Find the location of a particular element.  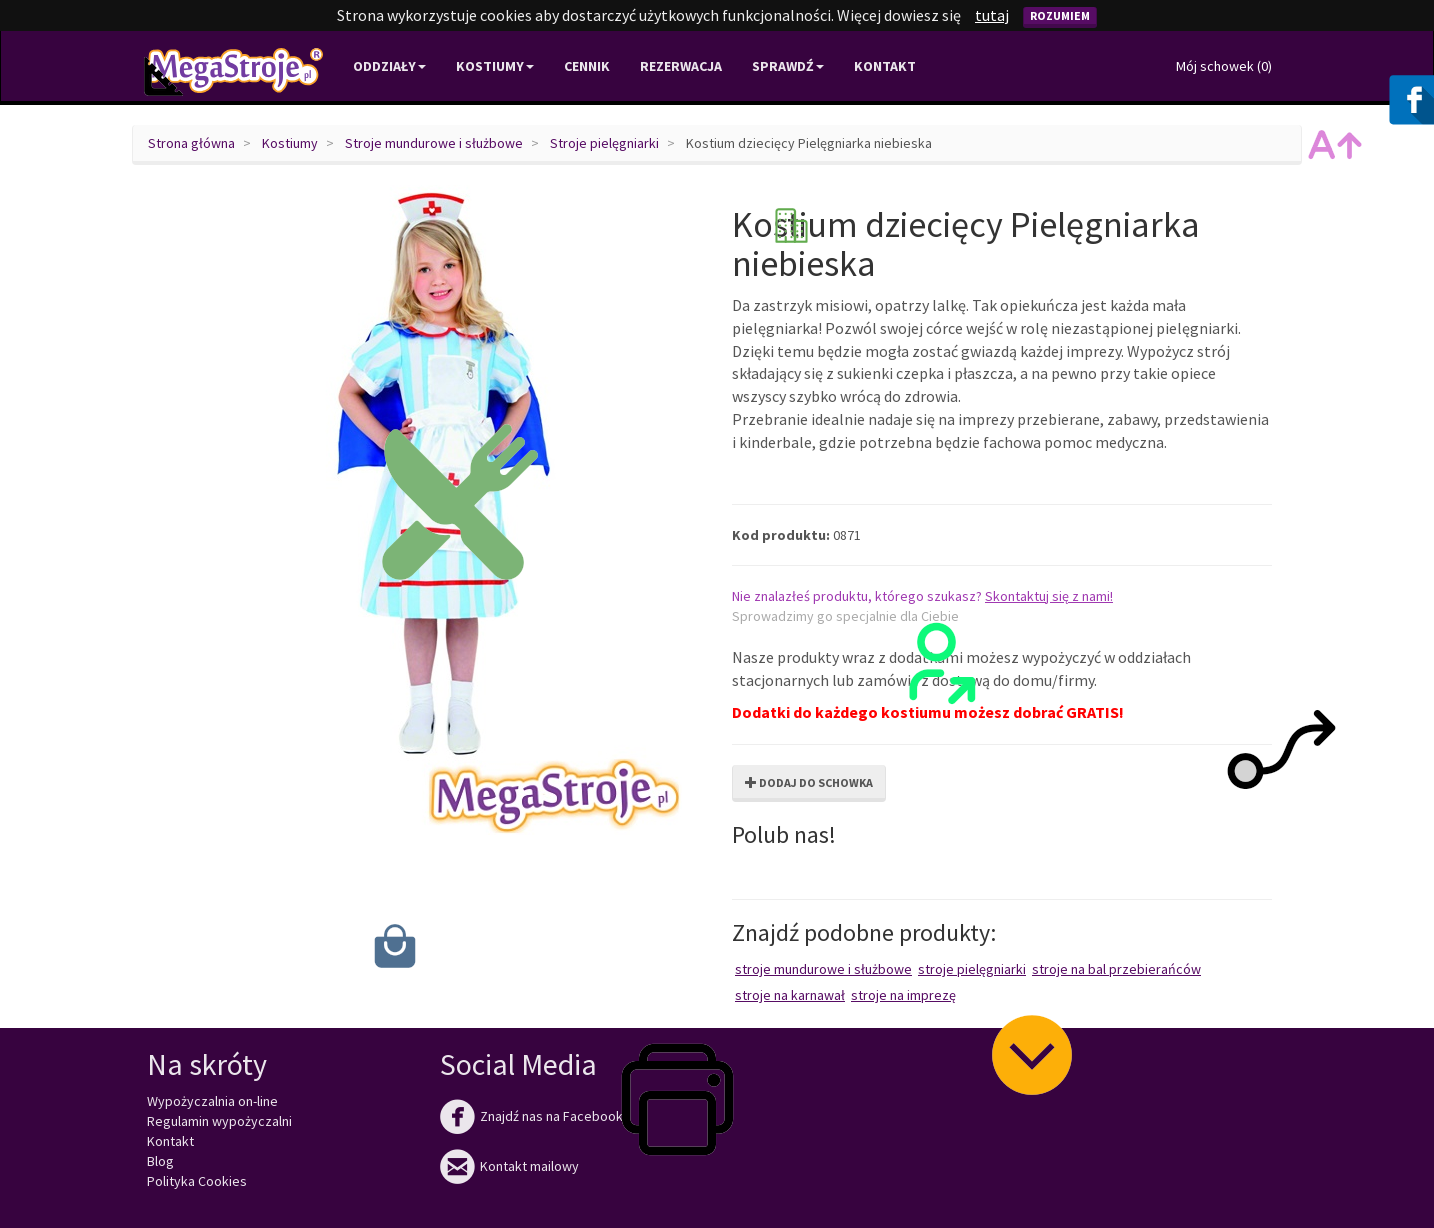

print the current document is located at coordinates (677, 1099).